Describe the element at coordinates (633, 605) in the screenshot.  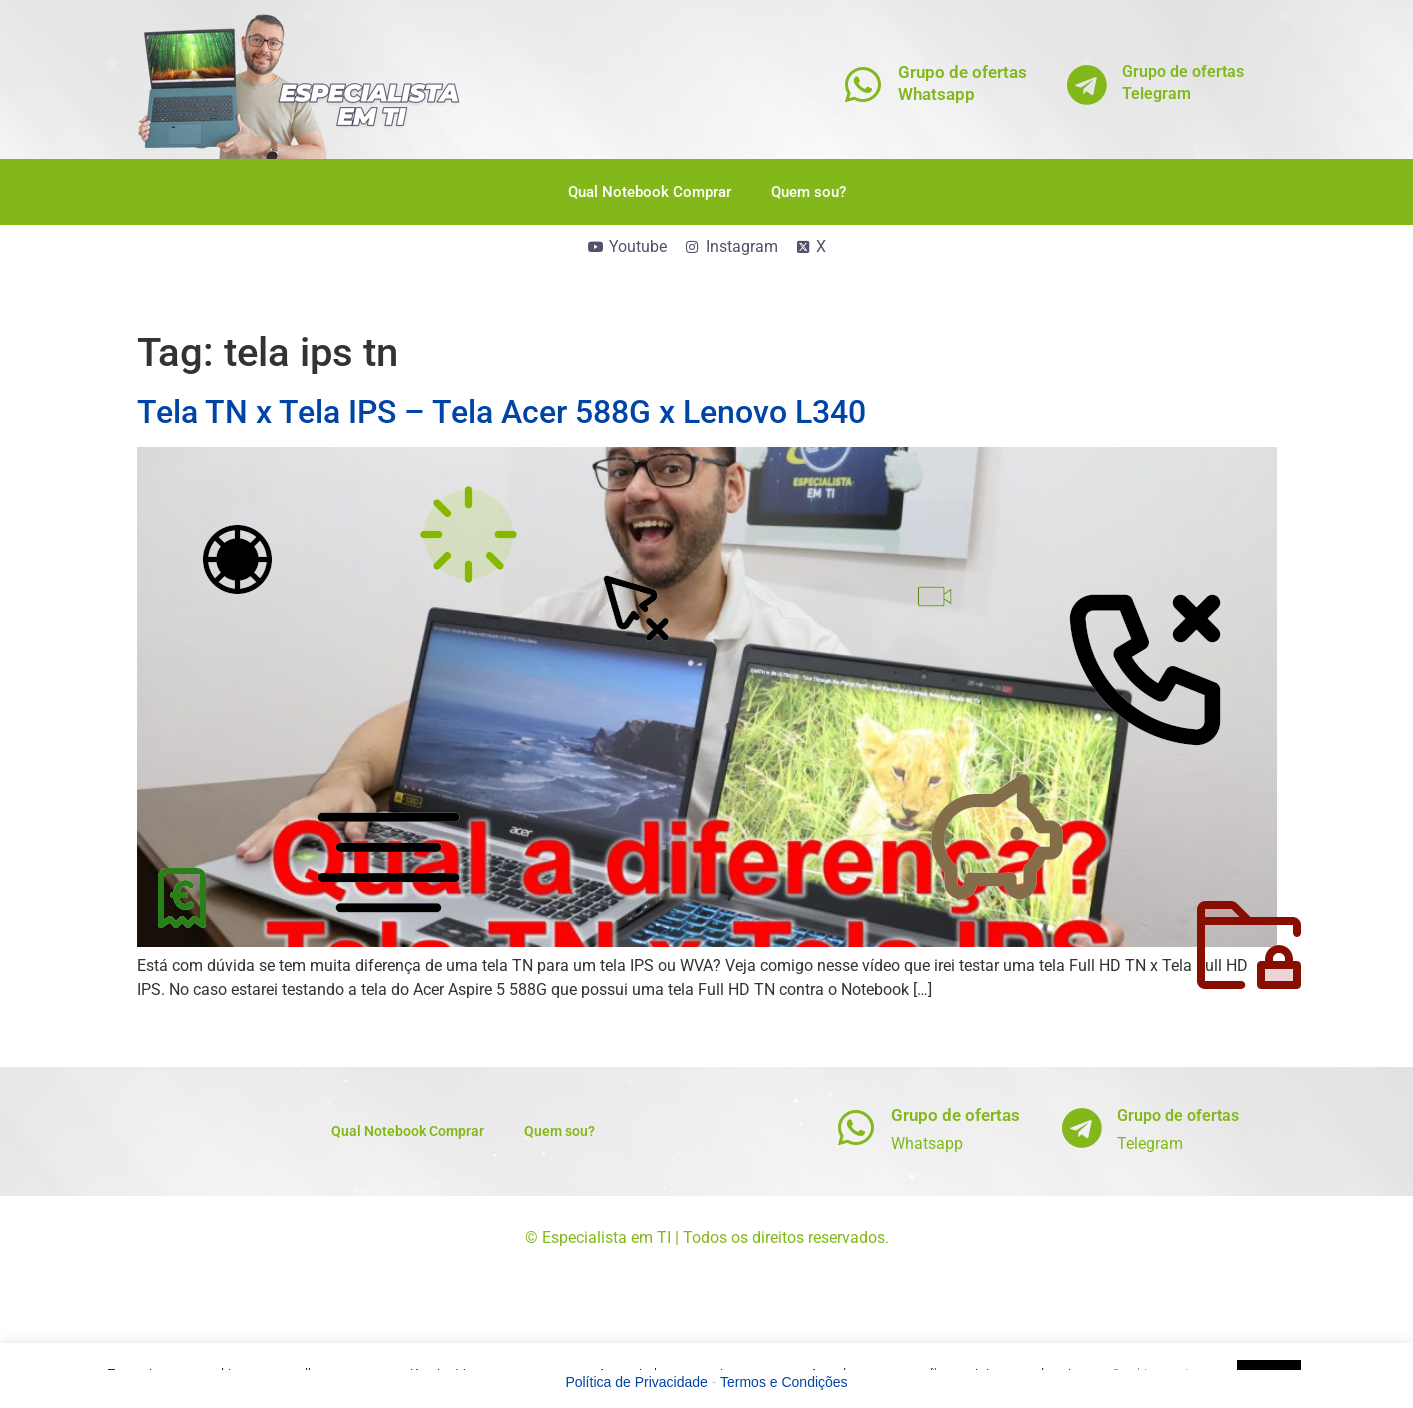
I see `disable cursor or pointer functionality` at that location.